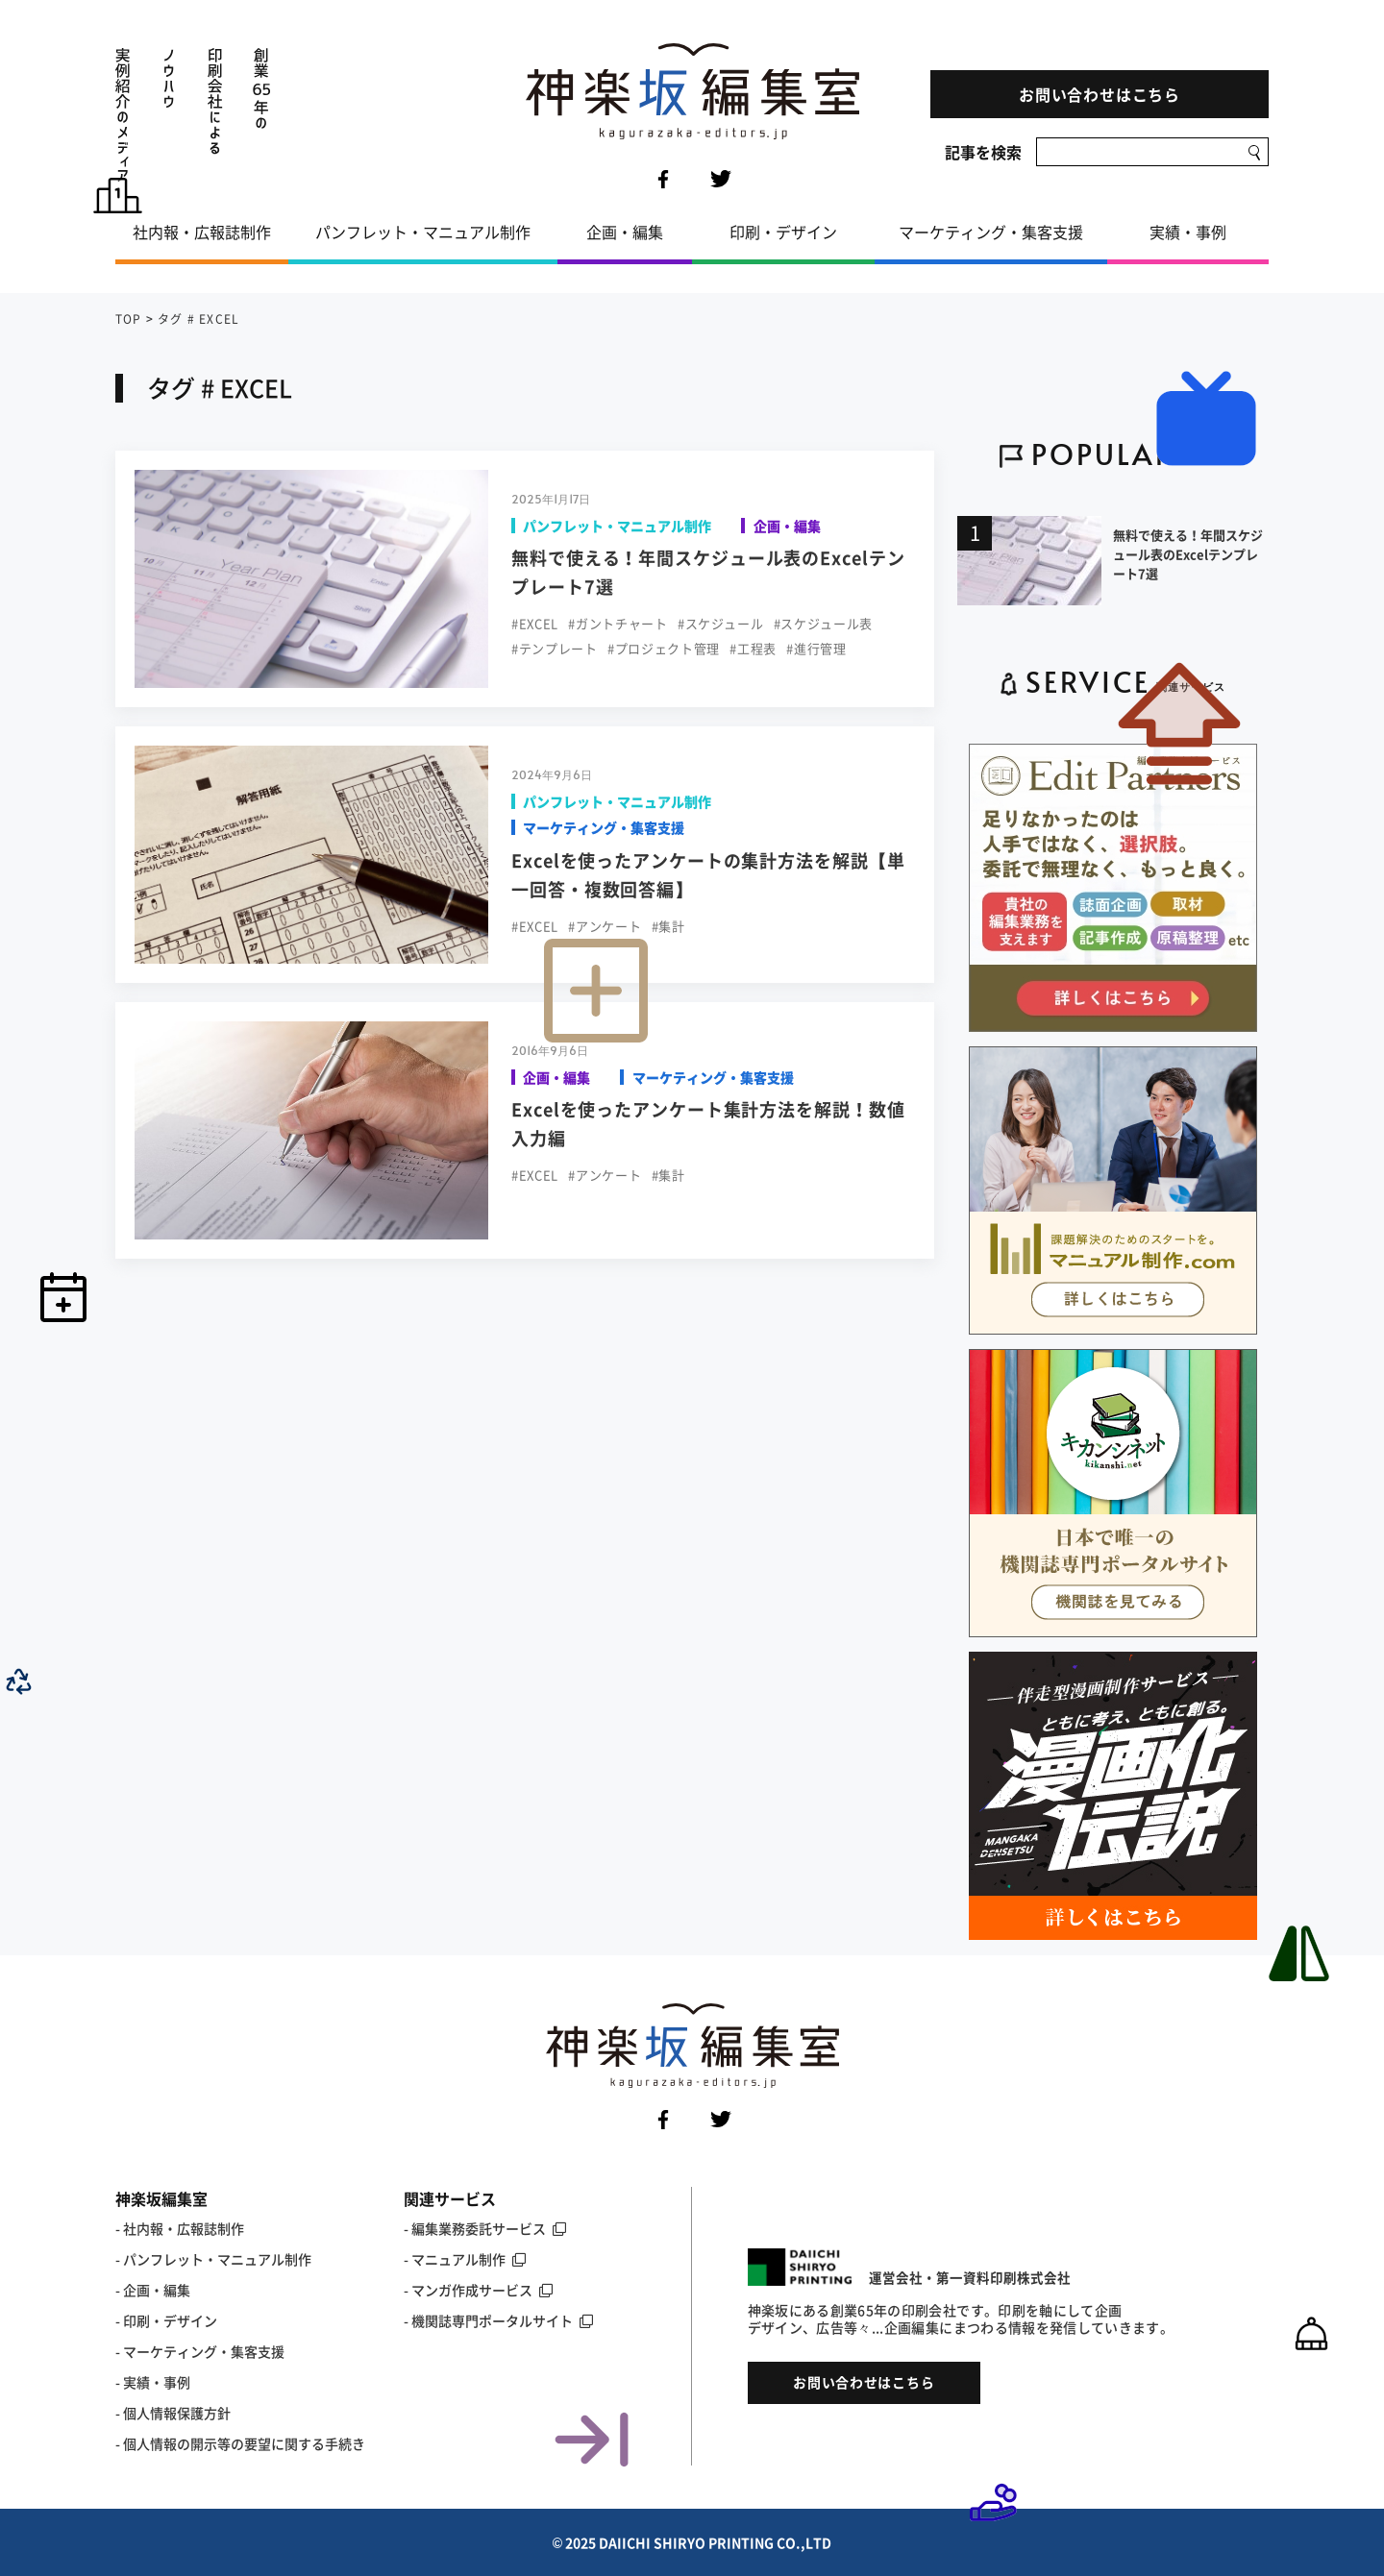 The height and width of the screenshot is (2576, 1384). What do you see at coordinates (593, 2440) in the screenshot?
I see `move to next tab` at bounding box center [593, 2440].